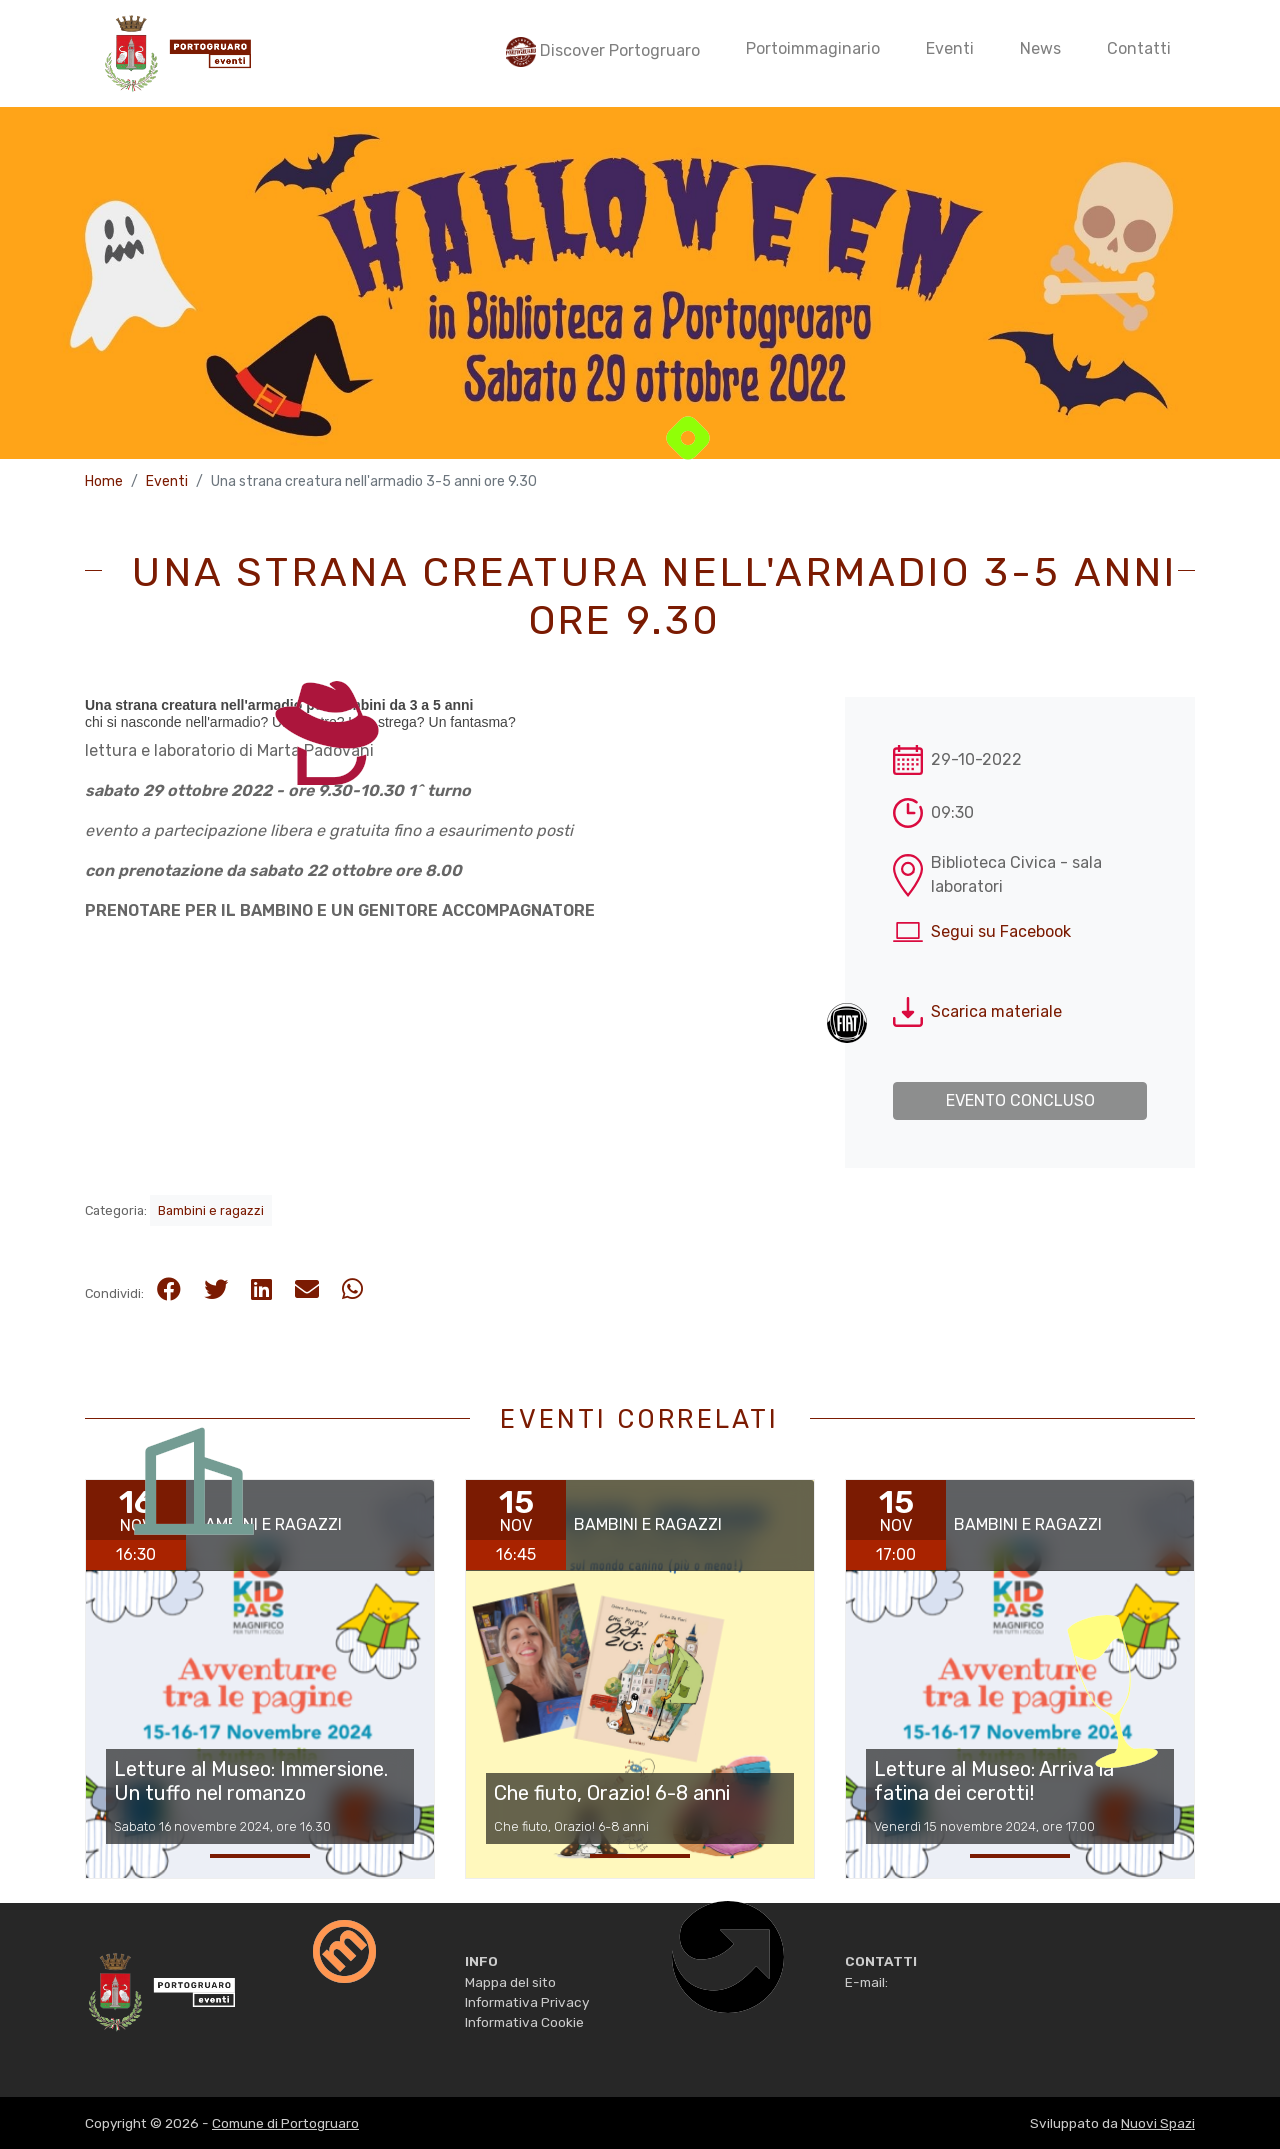  Describe the element at coordinates (728, 1957) in the screenshot. I see `visit portableapps.com website` at that location.